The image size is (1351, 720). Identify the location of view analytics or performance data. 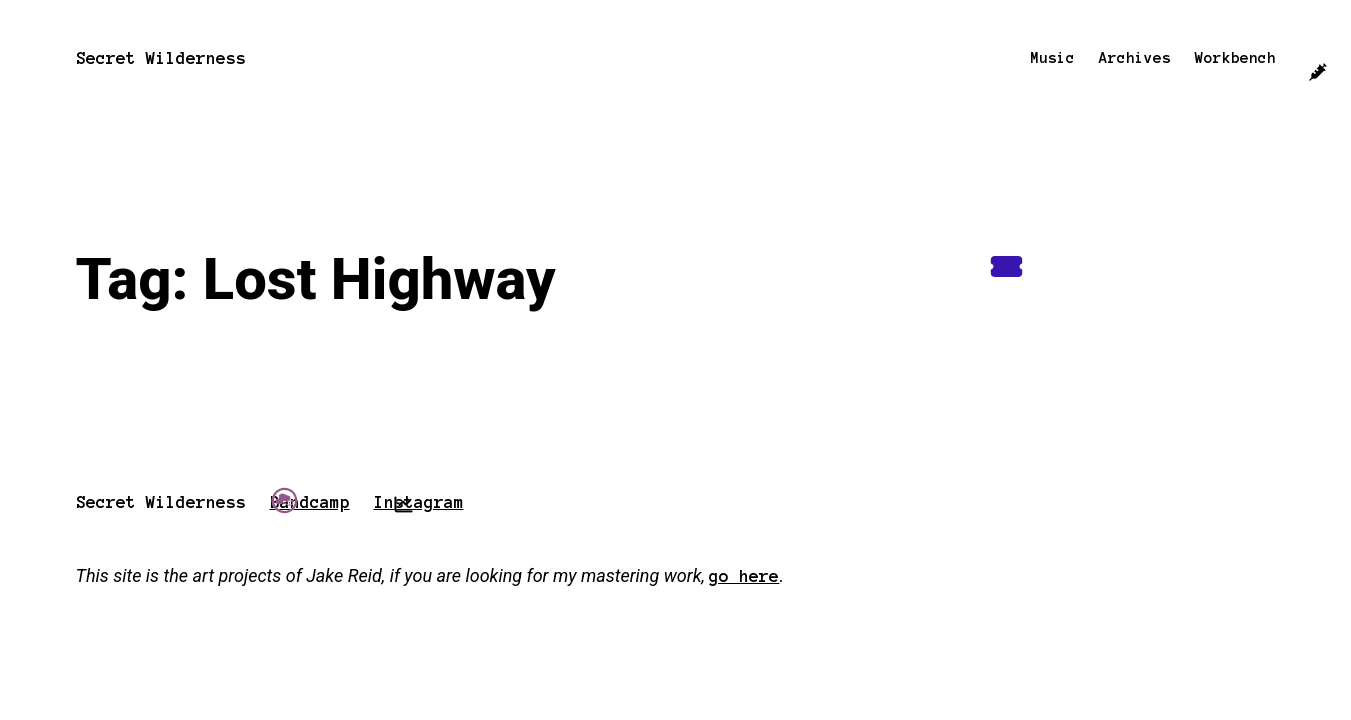
(403, 504).